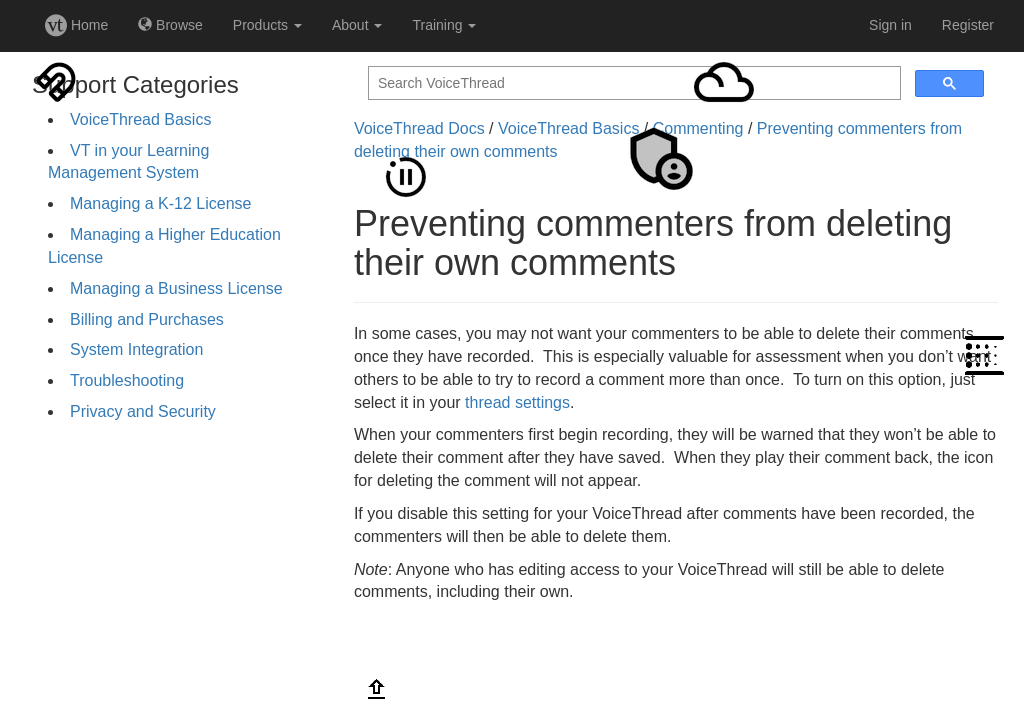 This screenshot has width=1024, height=720. I want to click on view cloud storage, so click(724, 82).